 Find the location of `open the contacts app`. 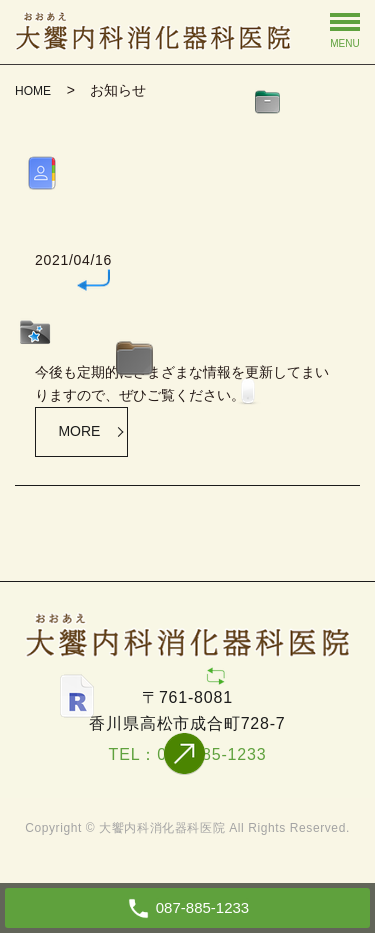

open the contacts app is located at coordinates (42, 173).